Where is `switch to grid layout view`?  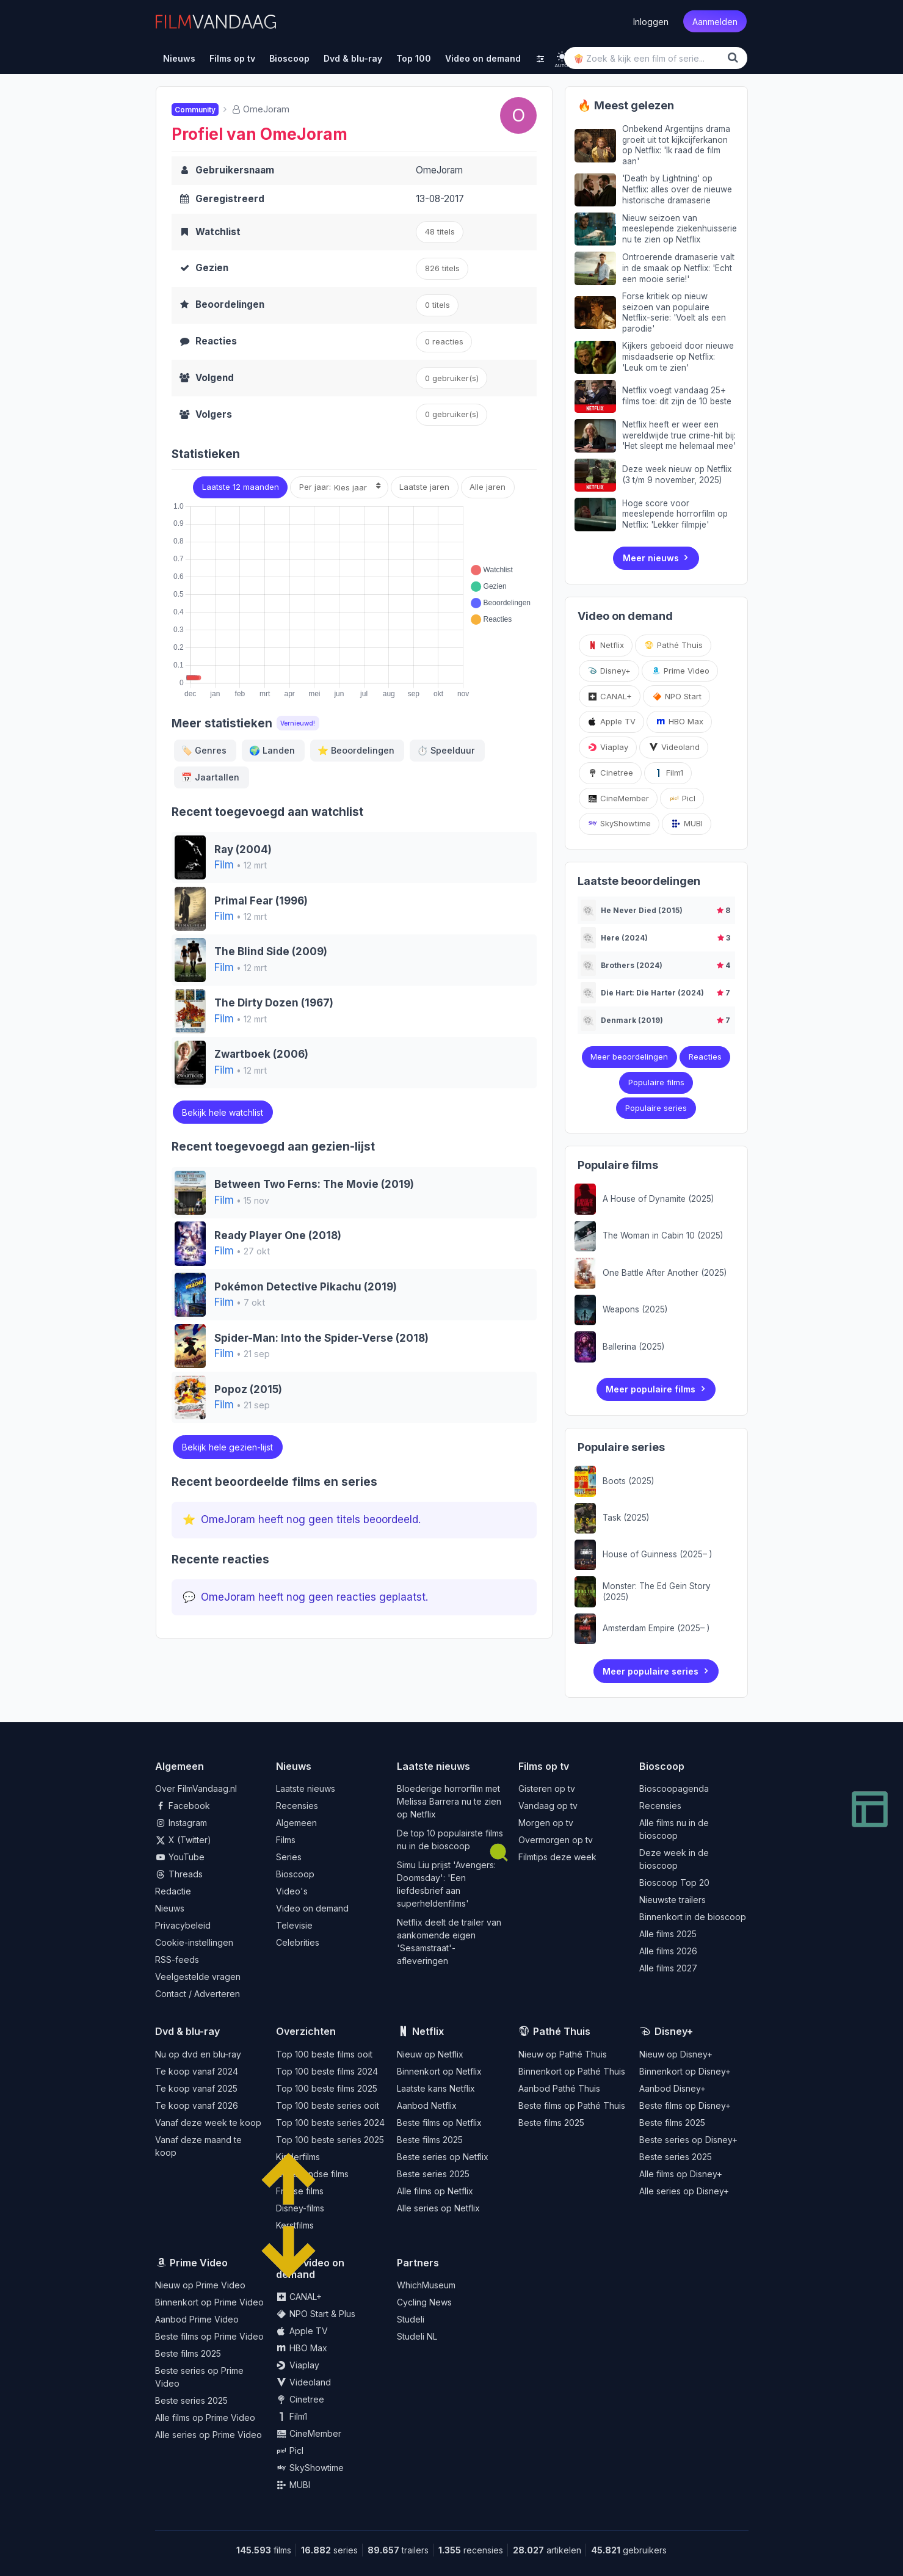 switch to grid layout view is located at coordinates (869, 1809).